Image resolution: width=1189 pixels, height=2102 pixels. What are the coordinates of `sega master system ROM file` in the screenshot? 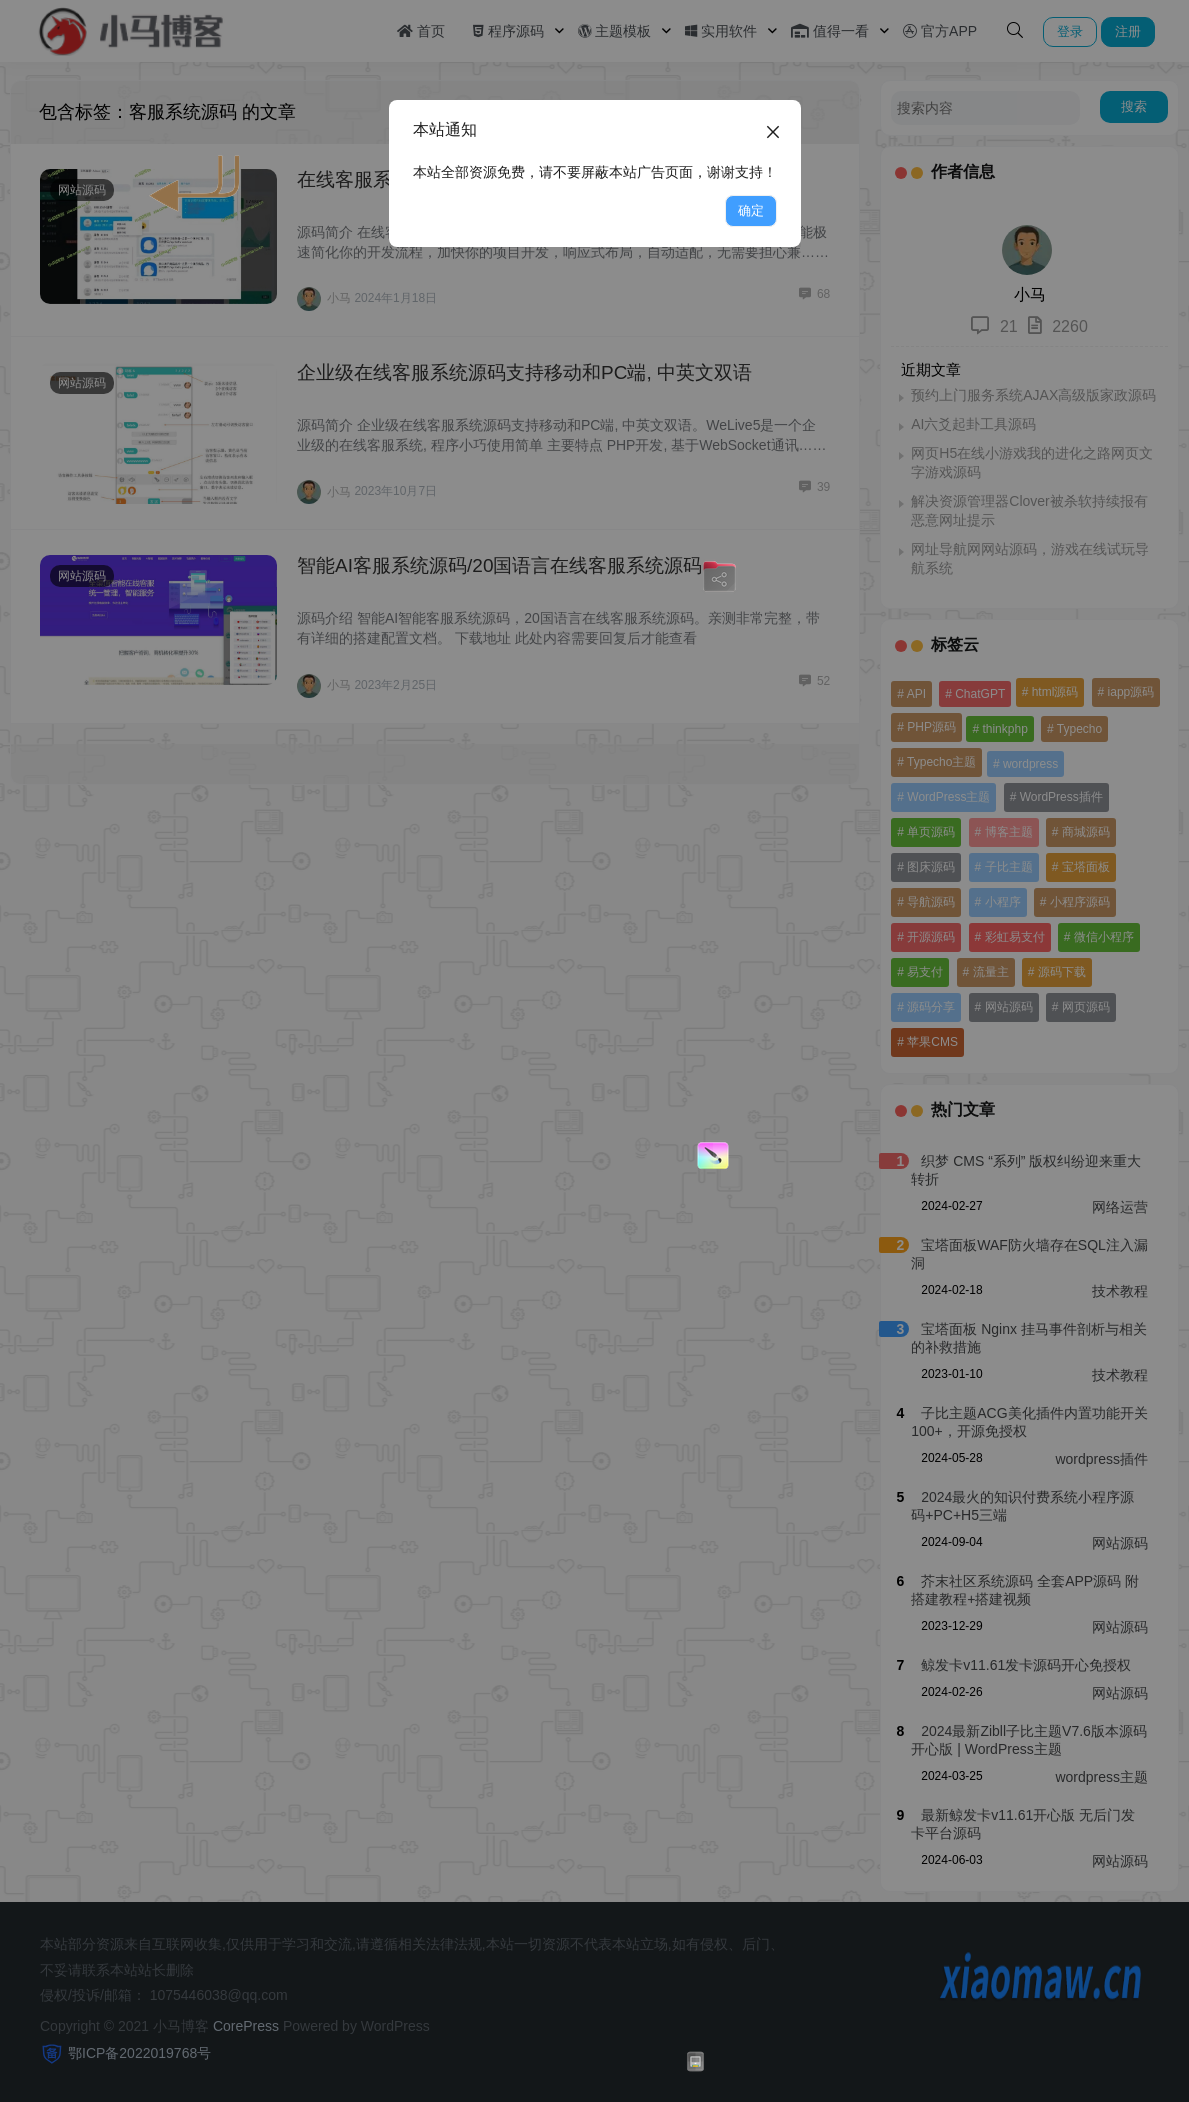 It's located at (695, 2061).